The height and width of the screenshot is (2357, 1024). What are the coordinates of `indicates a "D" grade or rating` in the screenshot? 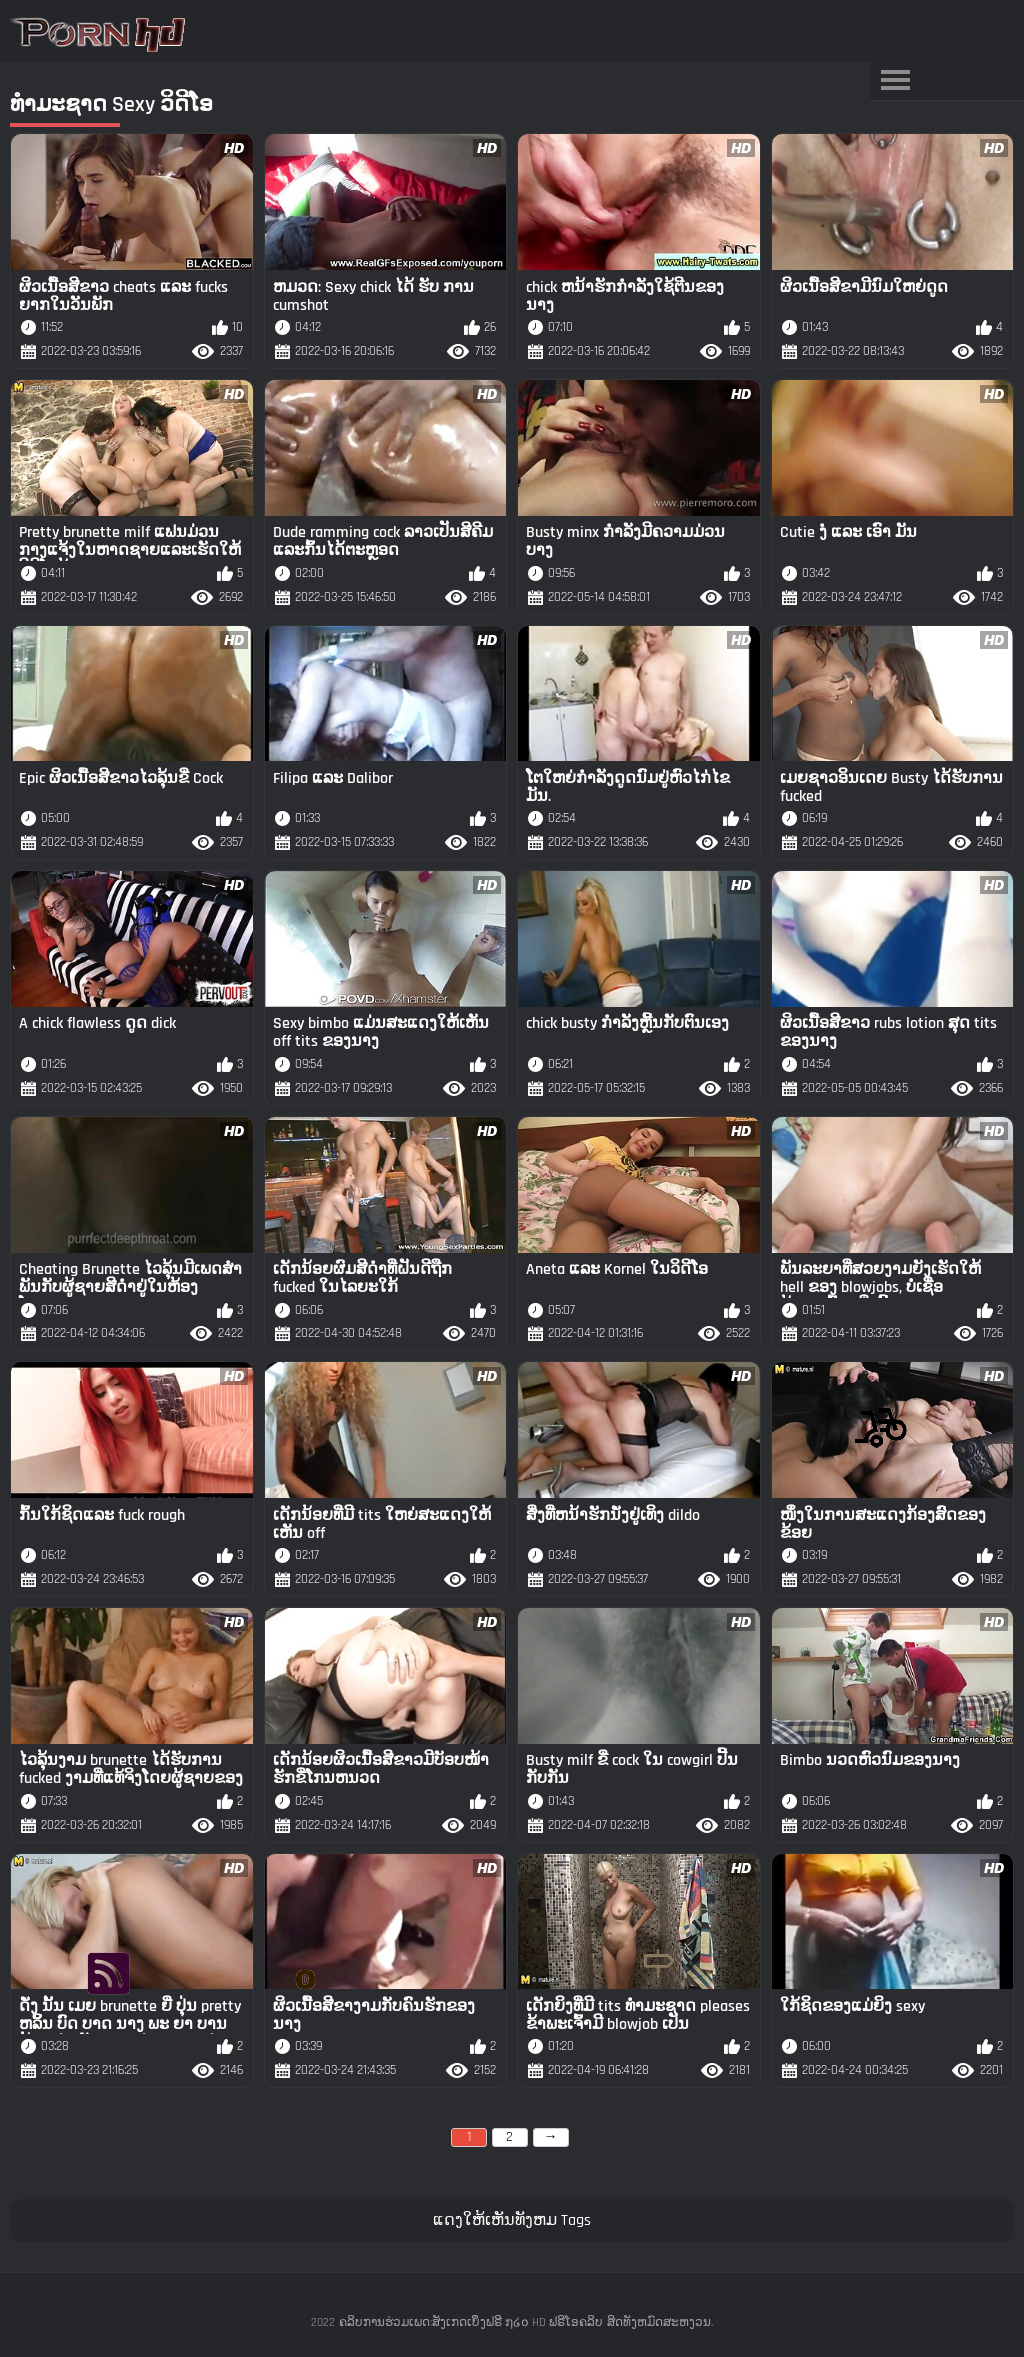 It's located at (305, 1979).